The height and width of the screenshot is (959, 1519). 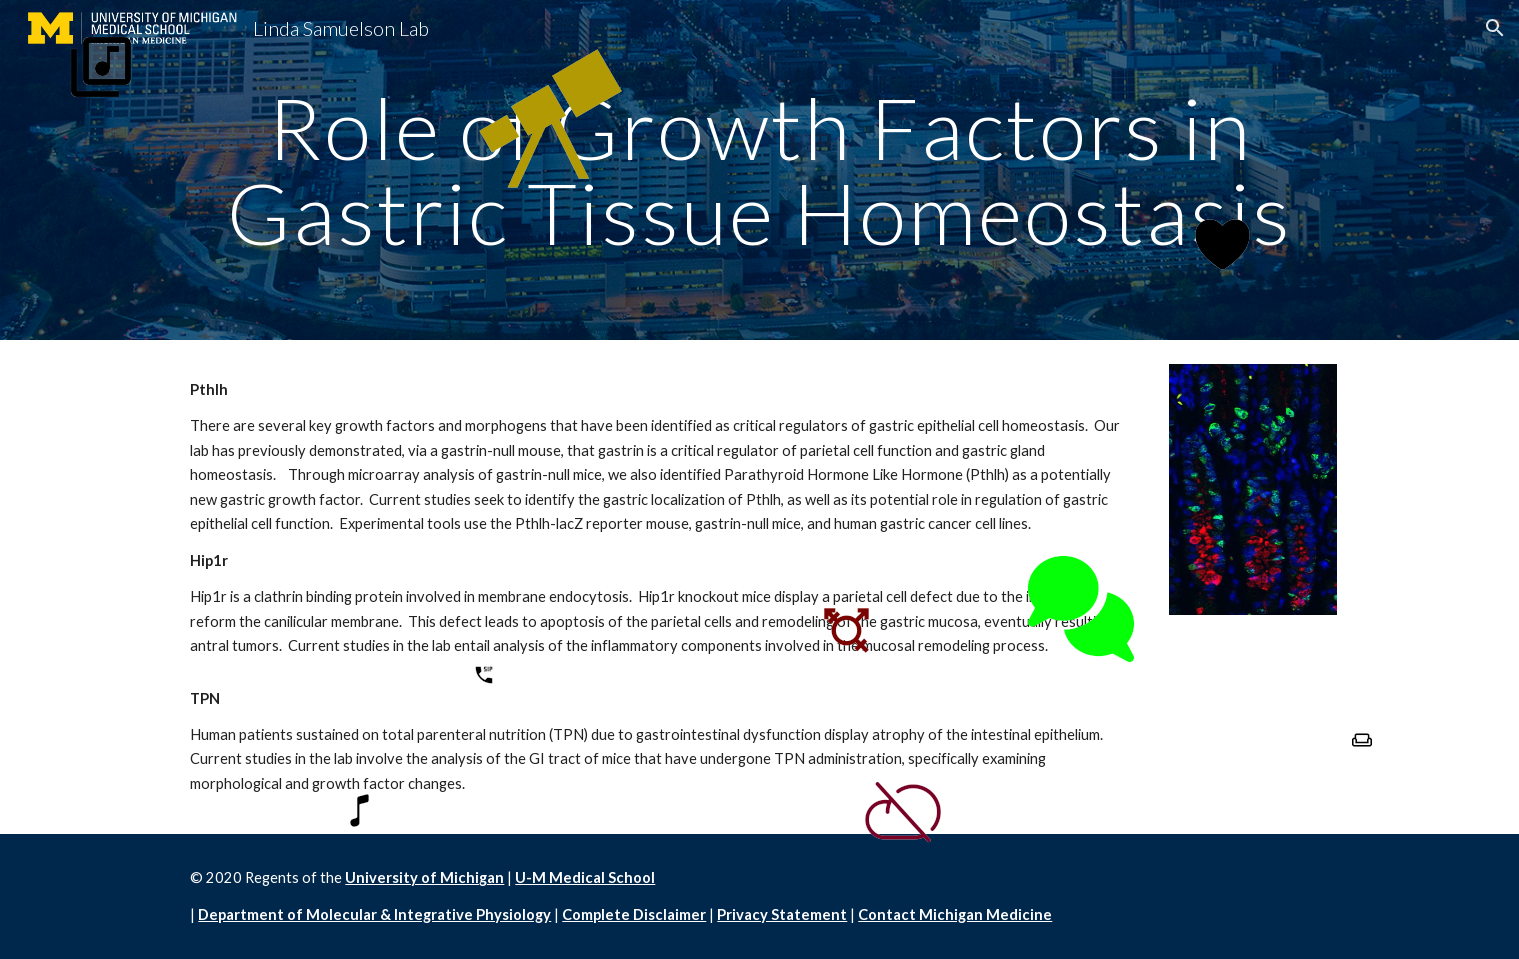 I want to click on select transgender as gender identity option, so click(x=846, y=630).